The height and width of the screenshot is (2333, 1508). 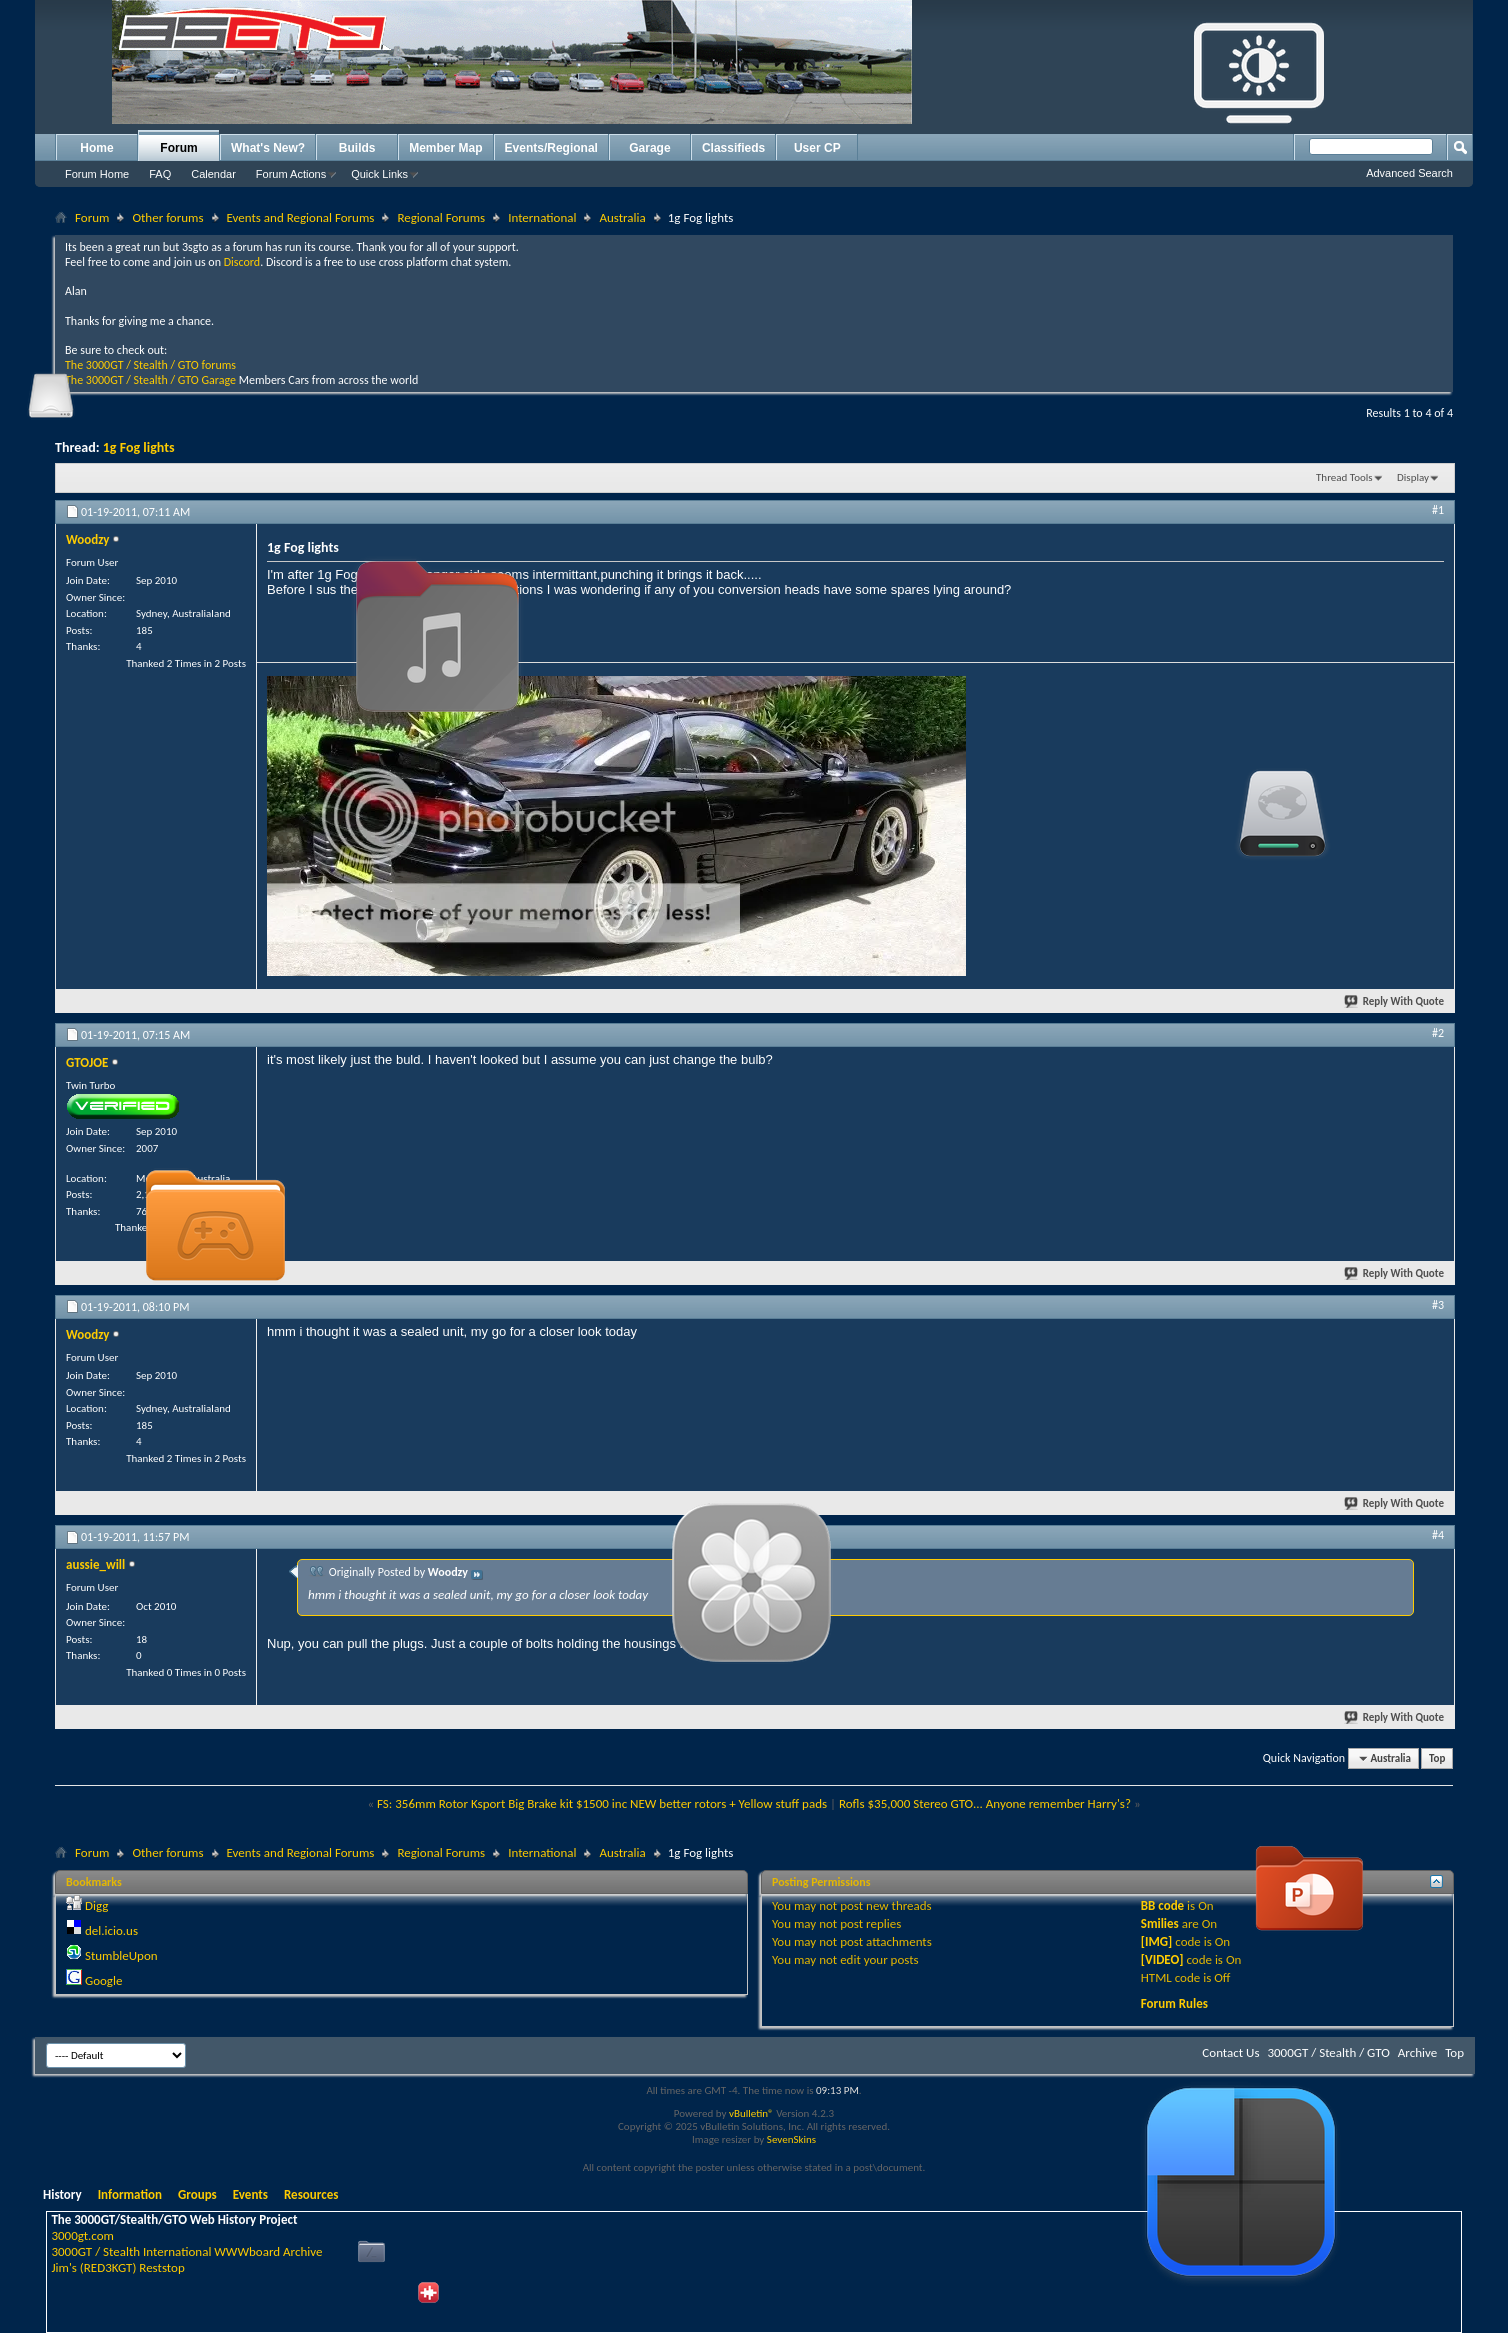 I want to click on switch between virtual desktops or workspaces, so click(x=1241, y=2182).